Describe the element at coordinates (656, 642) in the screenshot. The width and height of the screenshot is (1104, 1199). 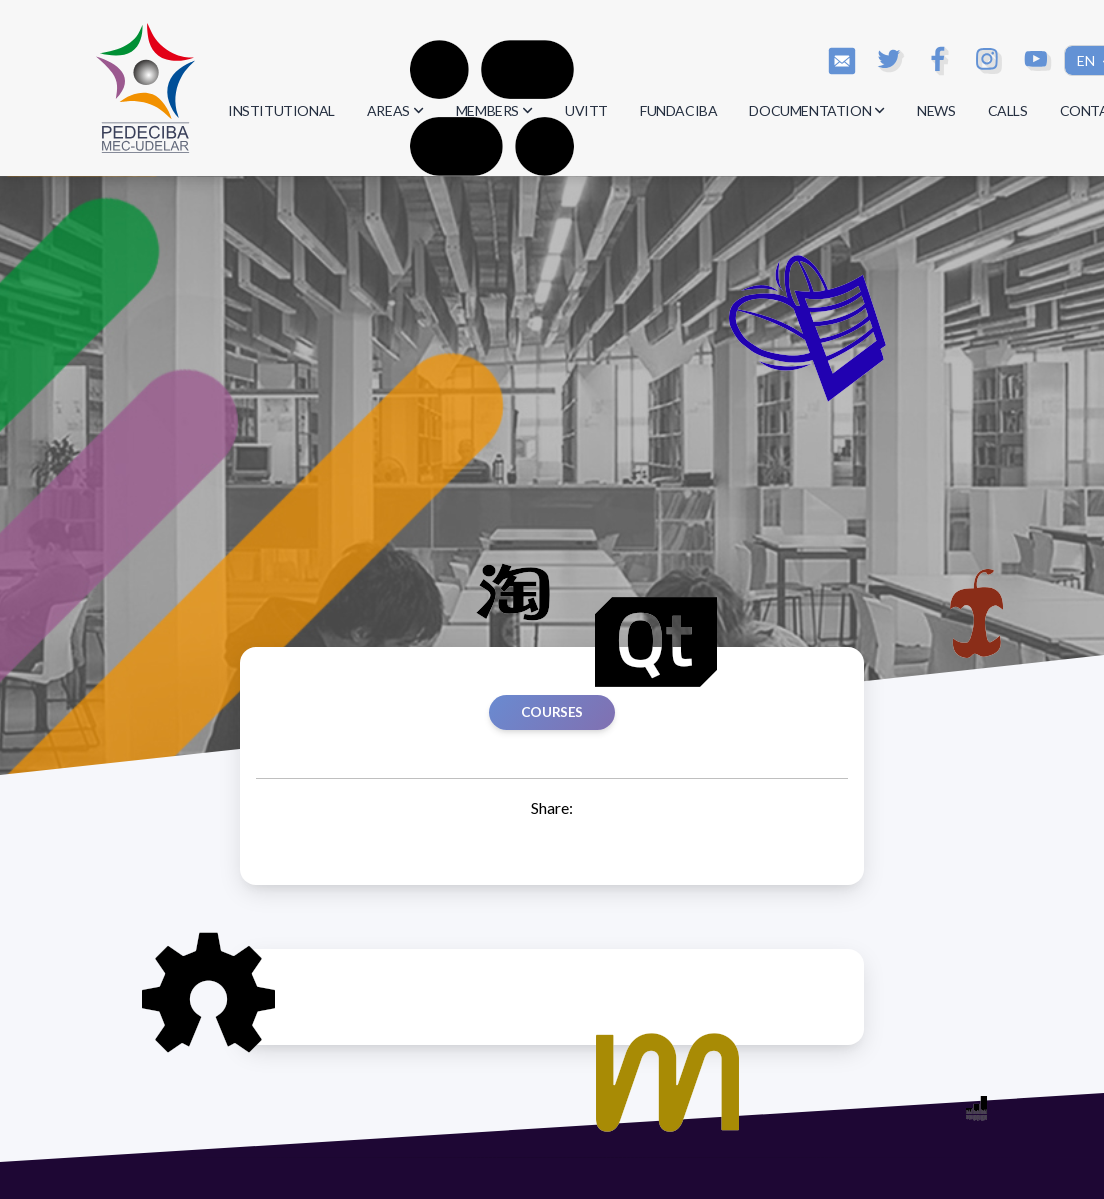
I see `Qt framework branding or logo` at that location.